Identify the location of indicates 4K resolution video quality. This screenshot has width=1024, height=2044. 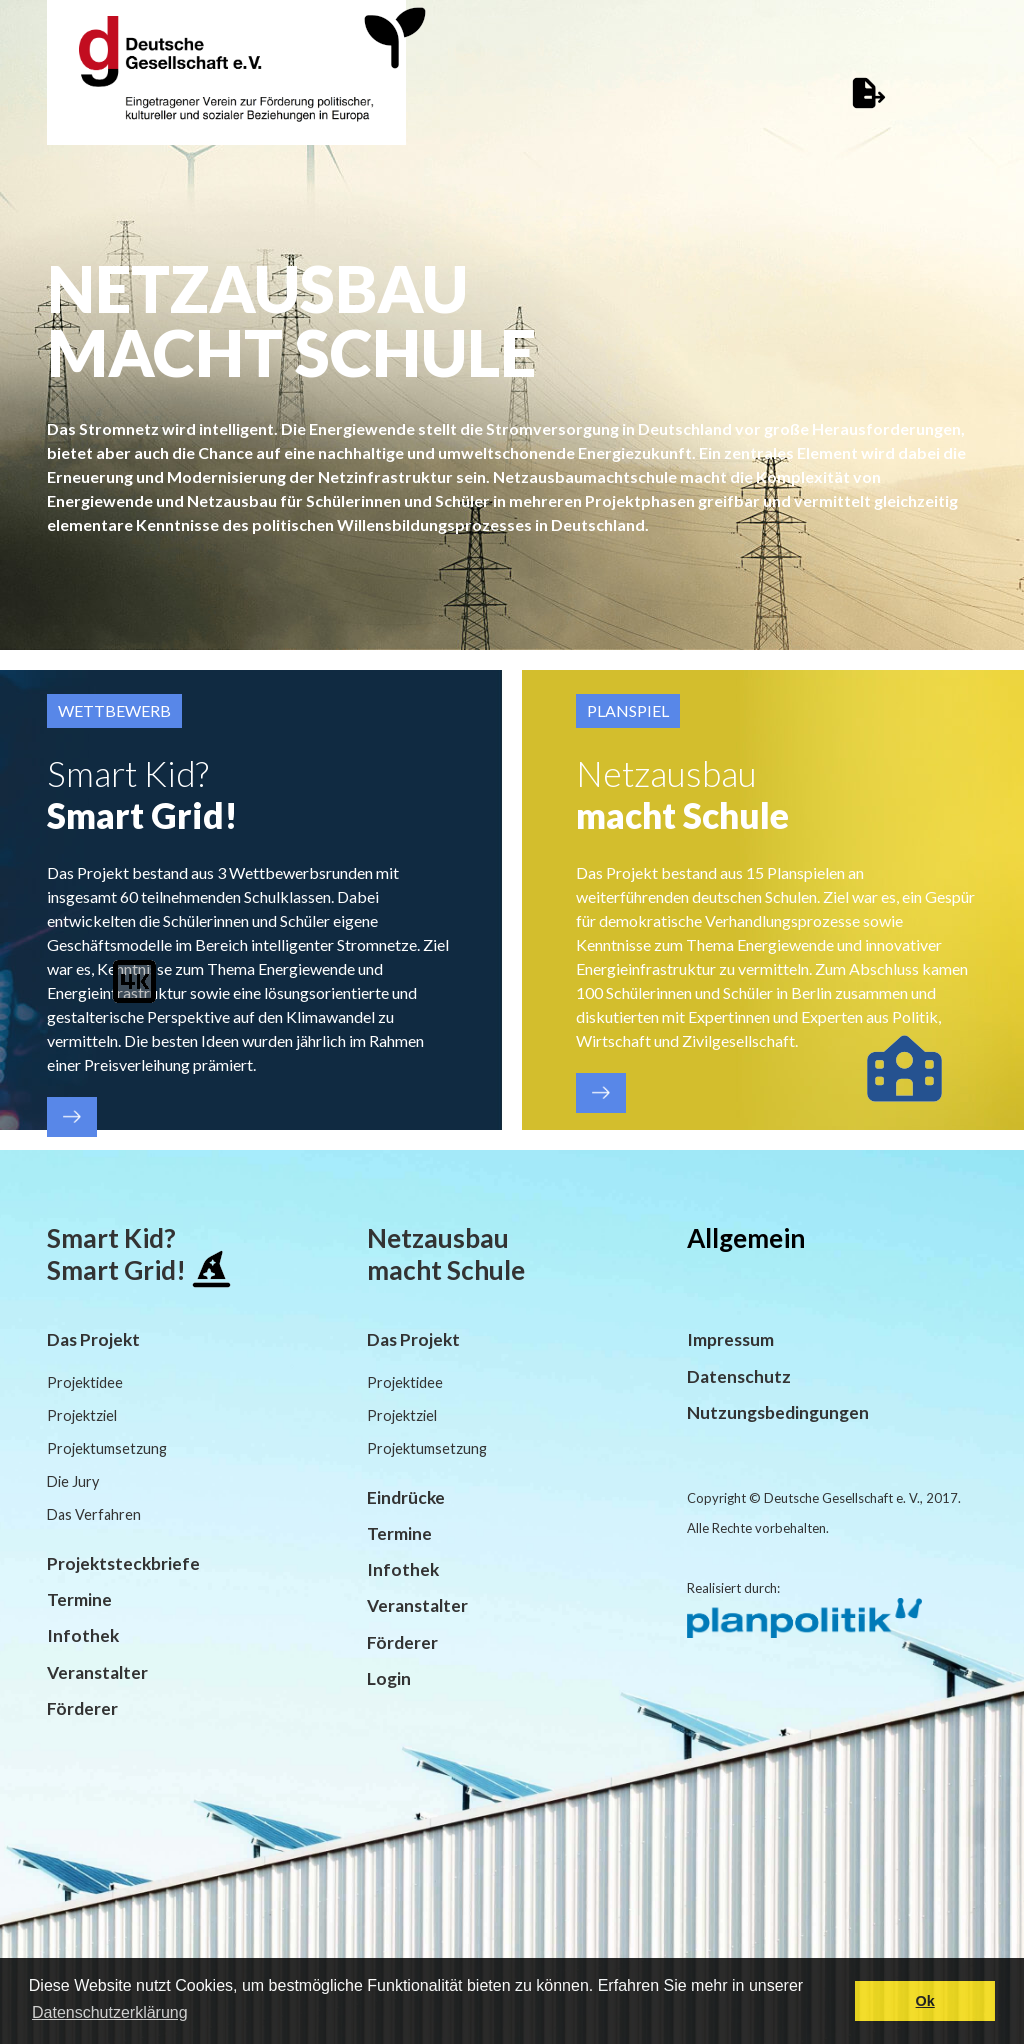
(134, 981).